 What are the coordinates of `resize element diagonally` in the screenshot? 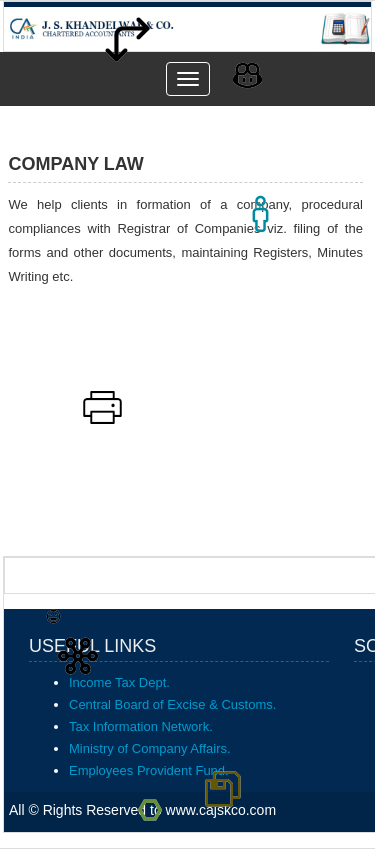 It's located at (127, 39).